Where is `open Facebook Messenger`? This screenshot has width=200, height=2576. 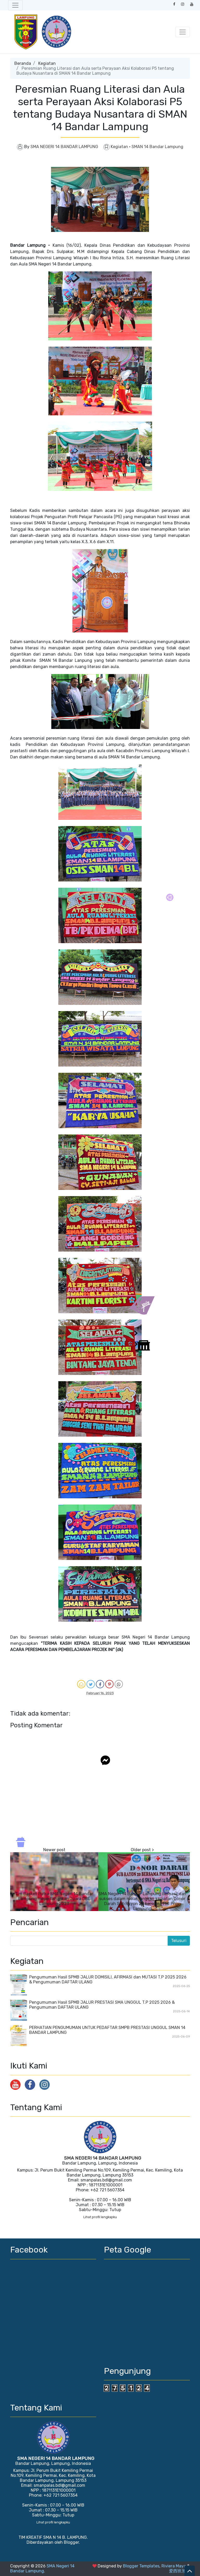
open Facebook Messenger is located at coordinates (105, 1760).